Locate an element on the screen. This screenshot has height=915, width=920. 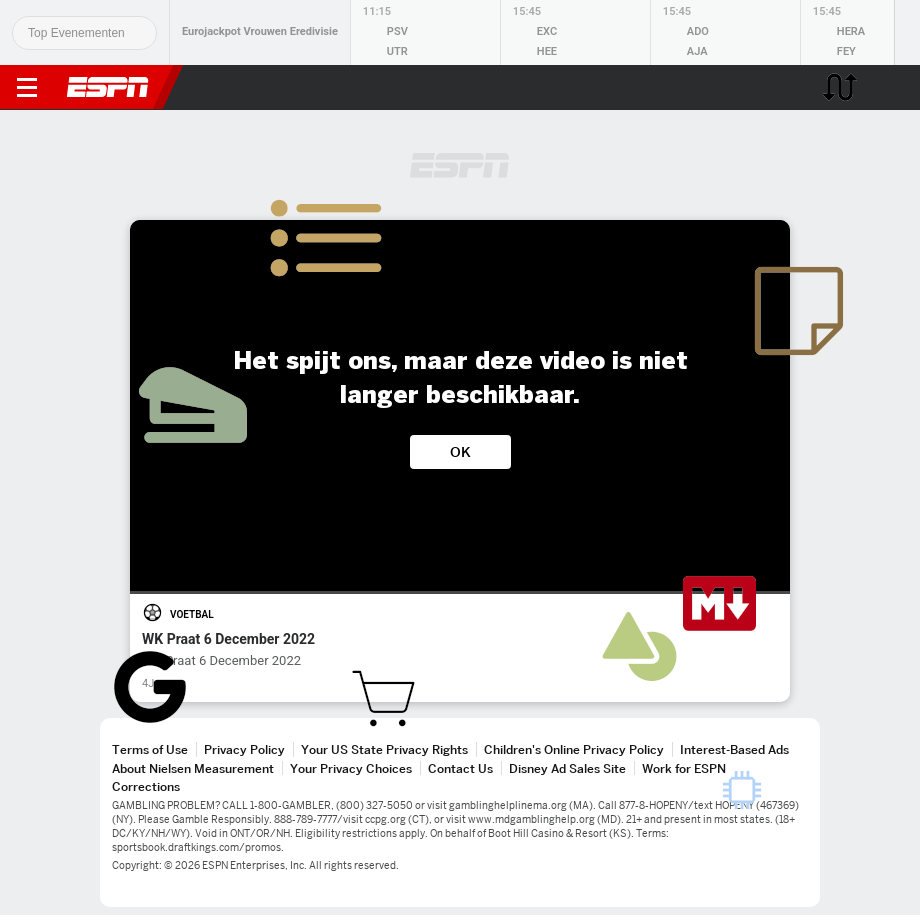
sign in with Google is located at coordinates (150, 687).